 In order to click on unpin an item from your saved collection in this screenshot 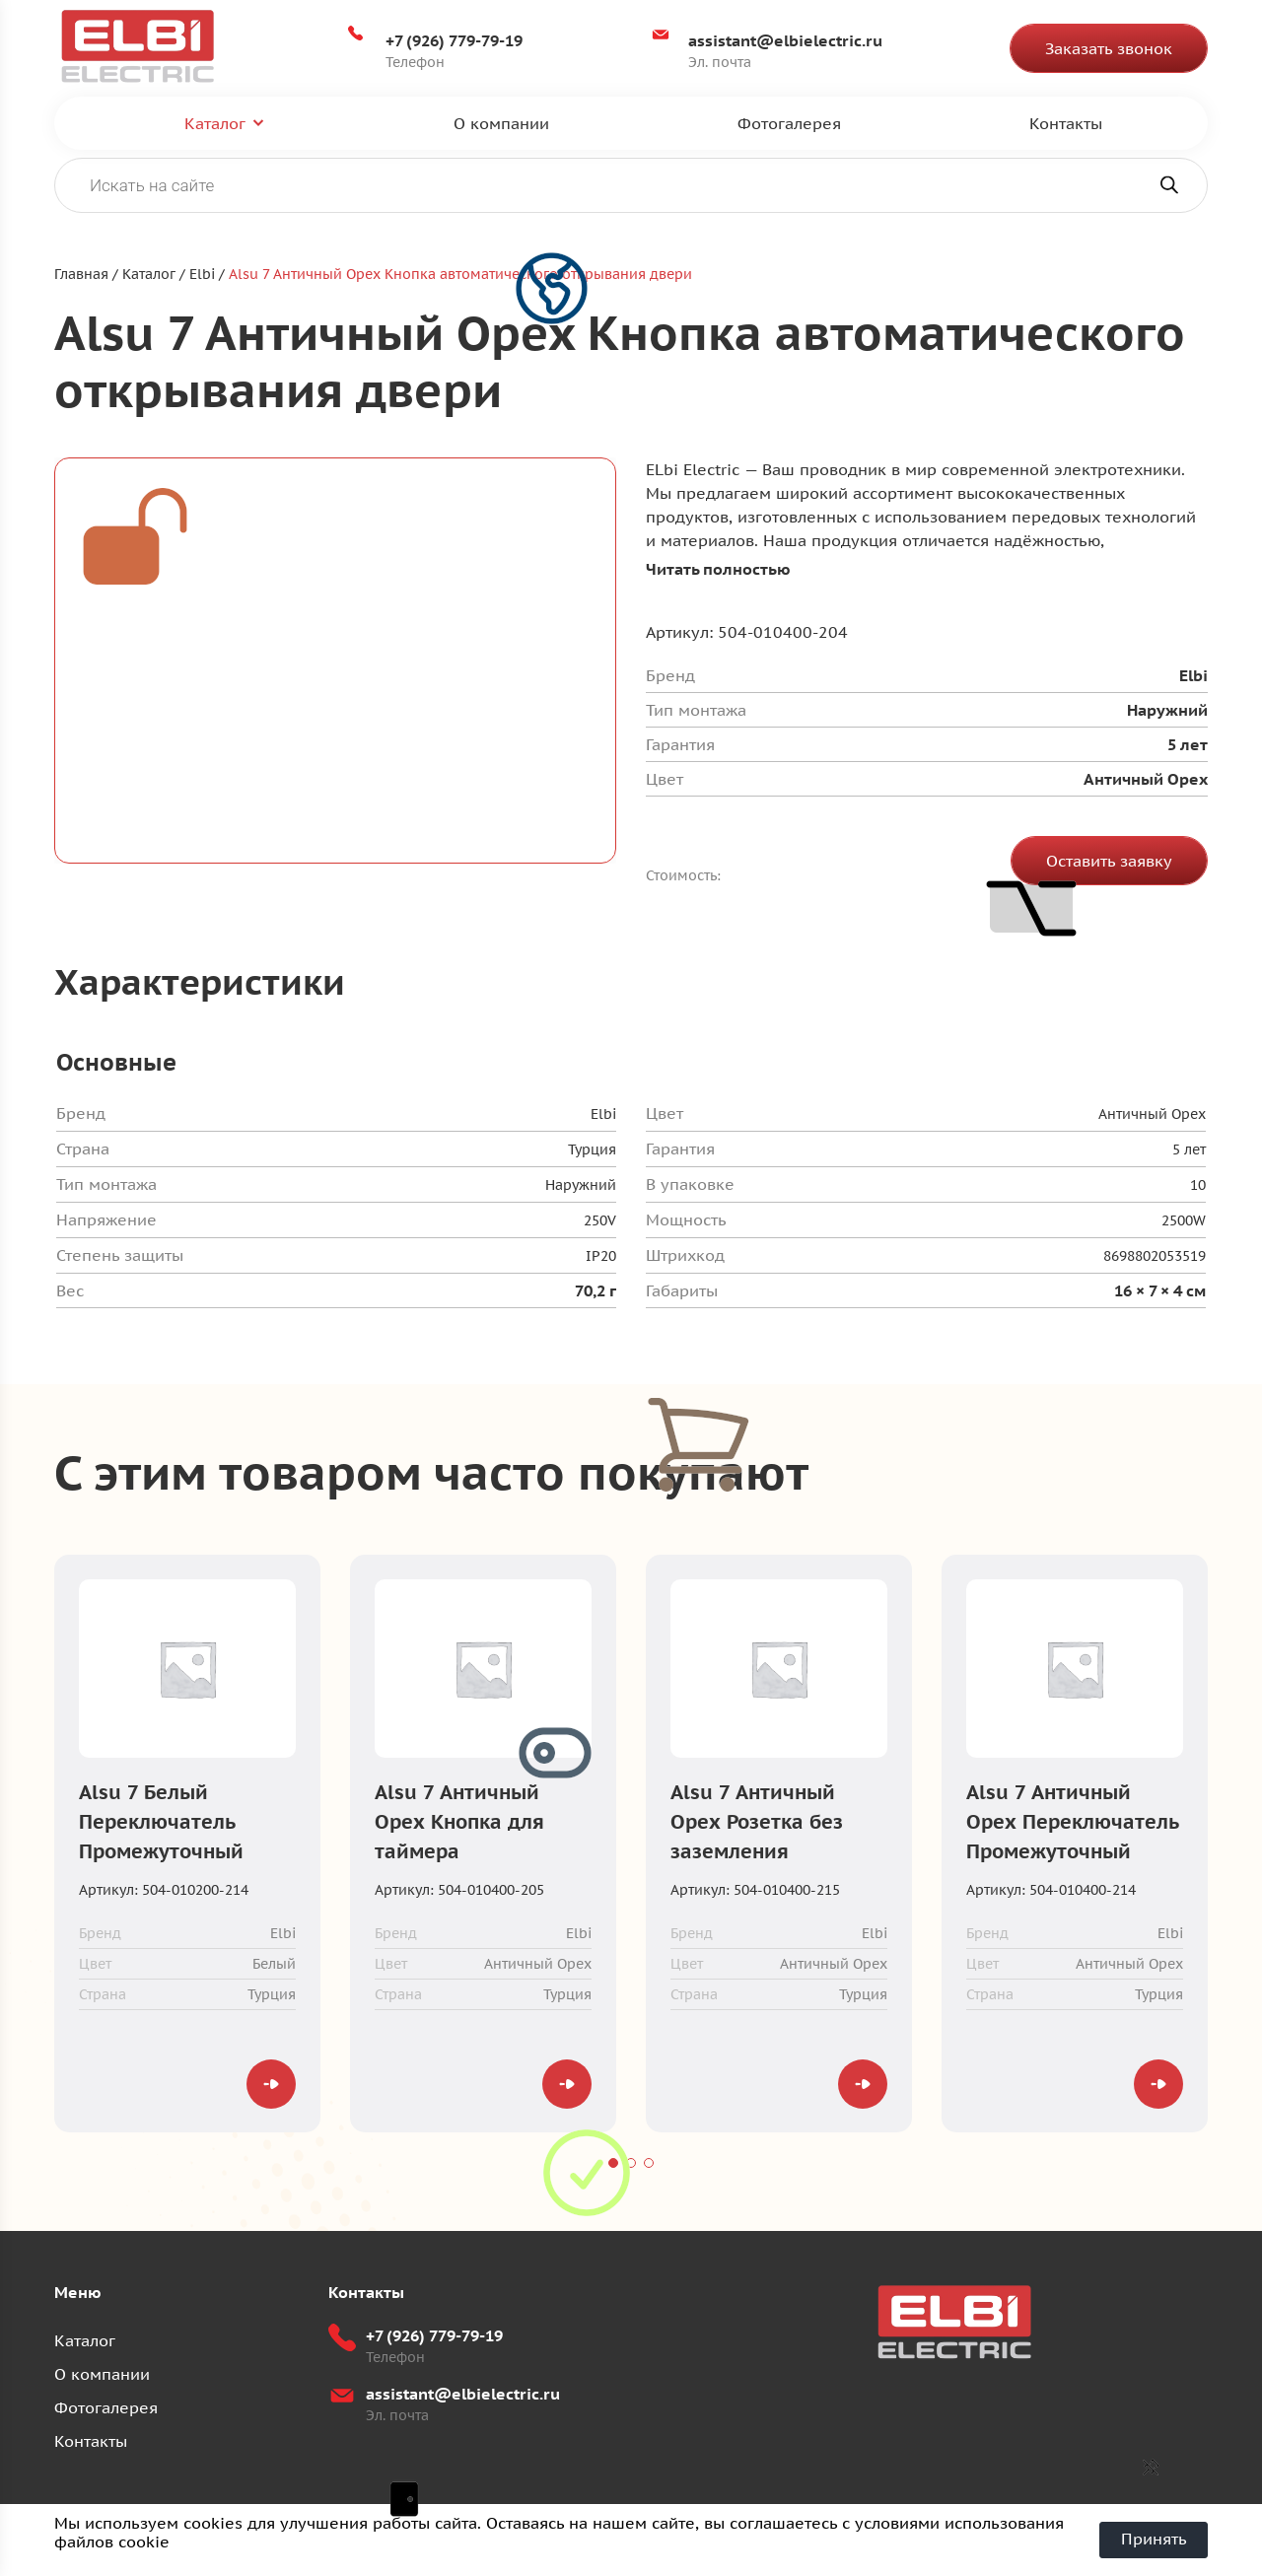, I will do `click(1151, 2468)`.